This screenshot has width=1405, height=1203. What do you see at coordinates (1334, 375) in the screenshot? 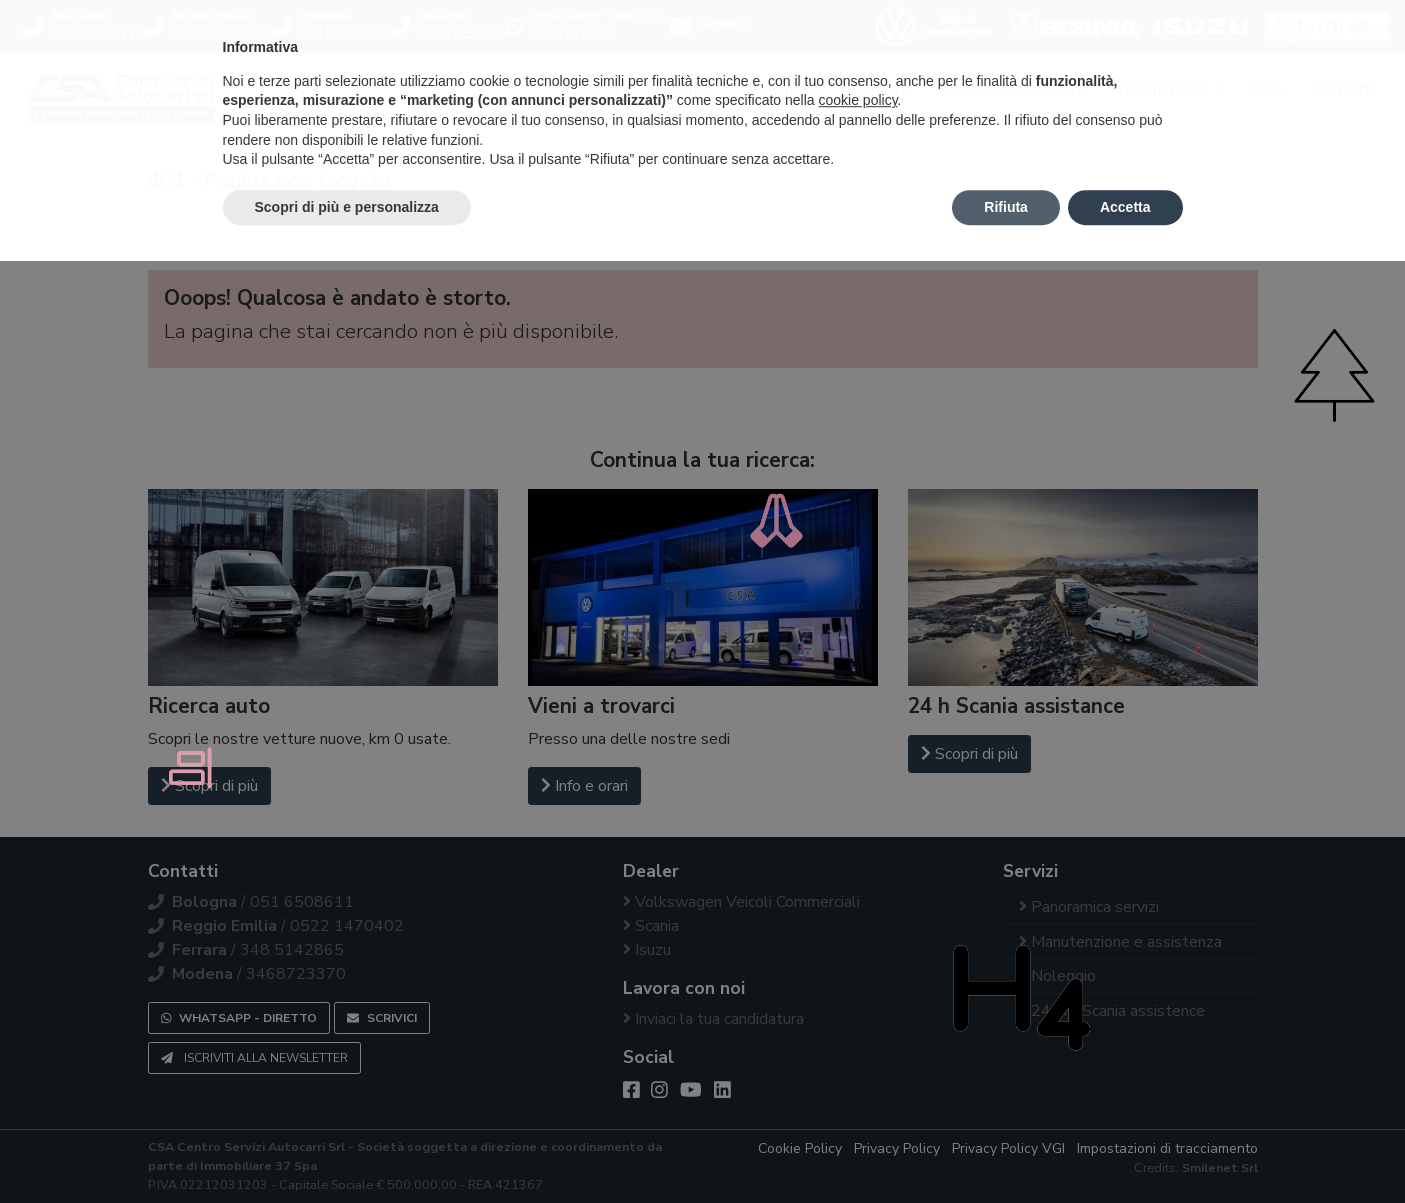
I see `access nature or outdoor-related content` at bounding box center [1334, 375].